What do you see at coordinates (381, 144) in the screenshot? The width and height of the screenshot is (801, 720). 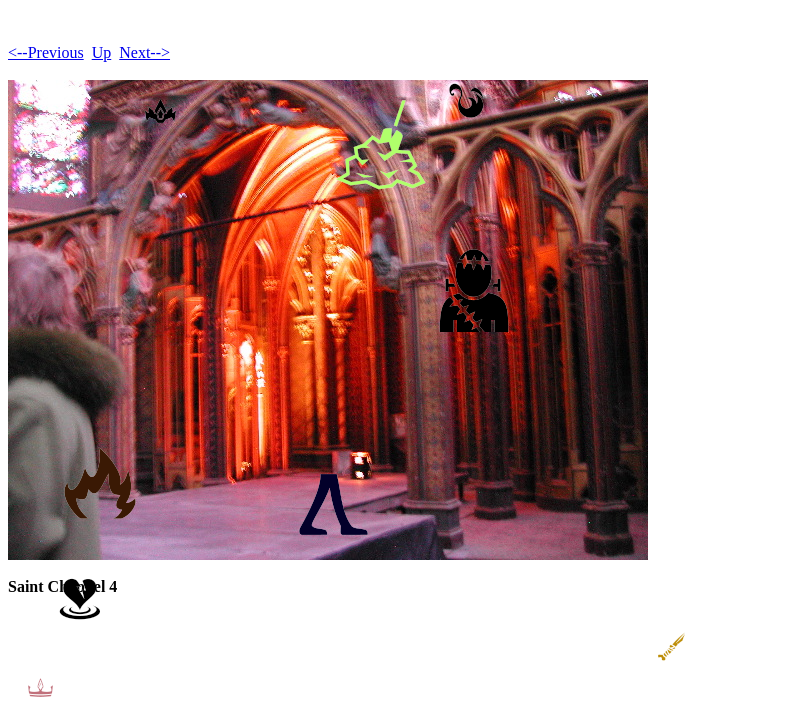 I see `coal resource in a crafting or mining game` at bounding box center [381, 144].